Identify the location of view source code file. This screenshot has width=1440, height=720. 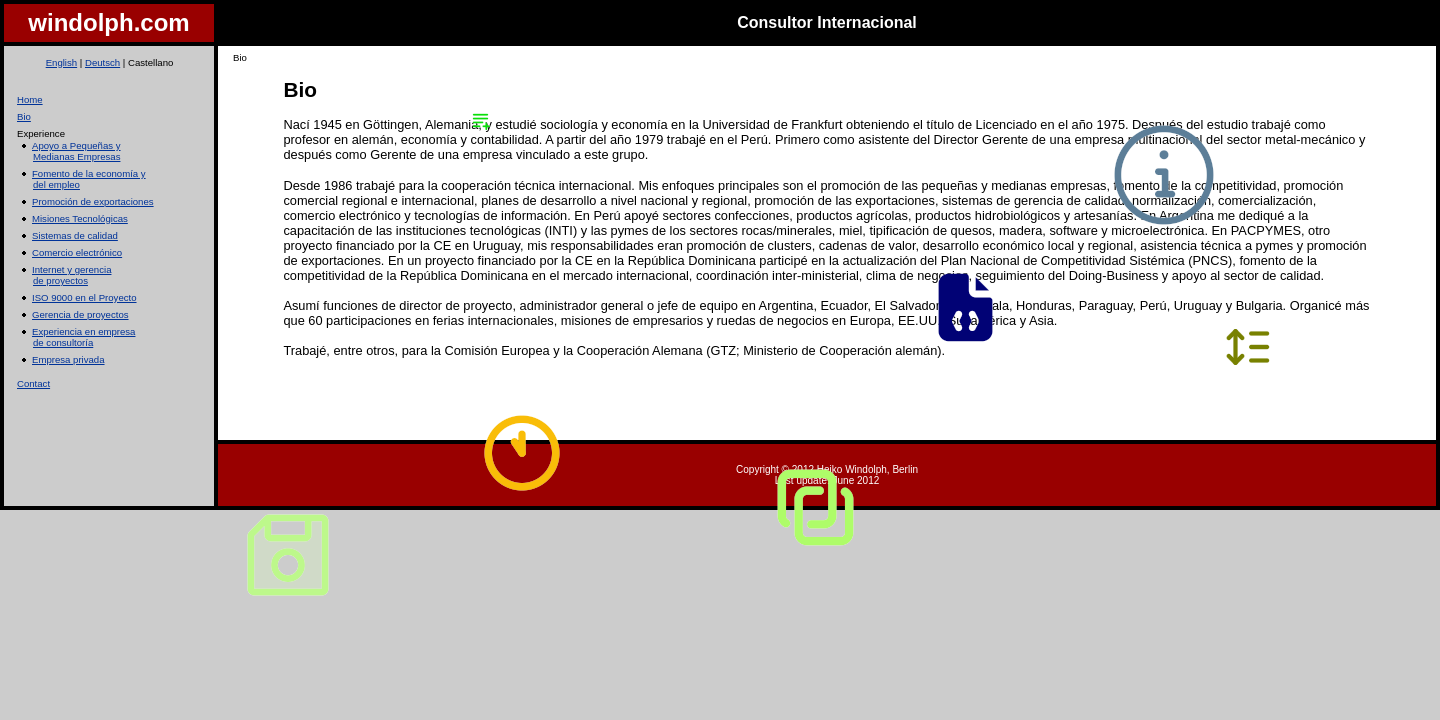
(965, 307).